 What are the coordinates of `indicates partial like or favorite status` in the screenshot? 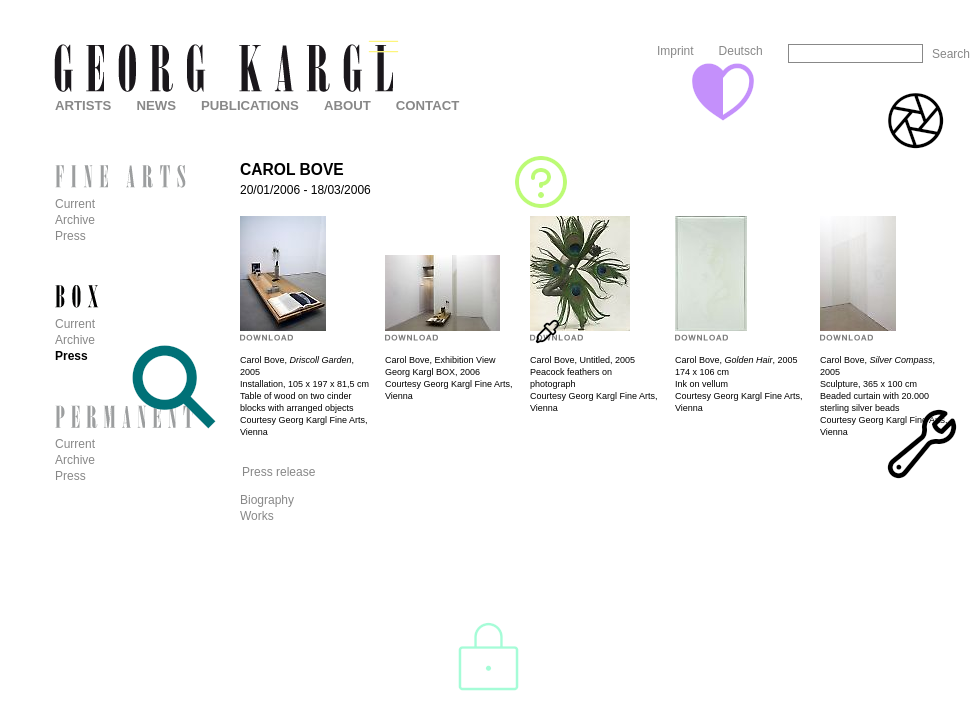 It's located at (723, 92).